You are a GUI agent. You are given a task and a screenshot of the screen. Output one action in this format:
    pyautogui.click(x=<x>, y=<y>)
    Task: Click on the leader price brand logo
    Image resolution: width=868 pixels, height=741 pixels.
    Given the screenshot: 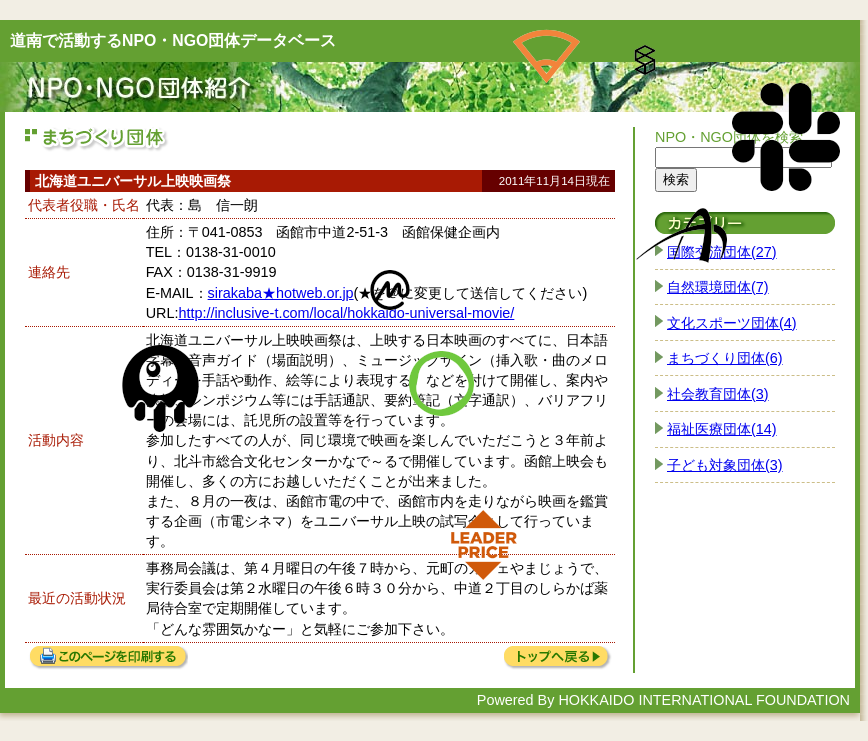 What is the action you would take?
    pyautogui.click(x=484, y=545)
    